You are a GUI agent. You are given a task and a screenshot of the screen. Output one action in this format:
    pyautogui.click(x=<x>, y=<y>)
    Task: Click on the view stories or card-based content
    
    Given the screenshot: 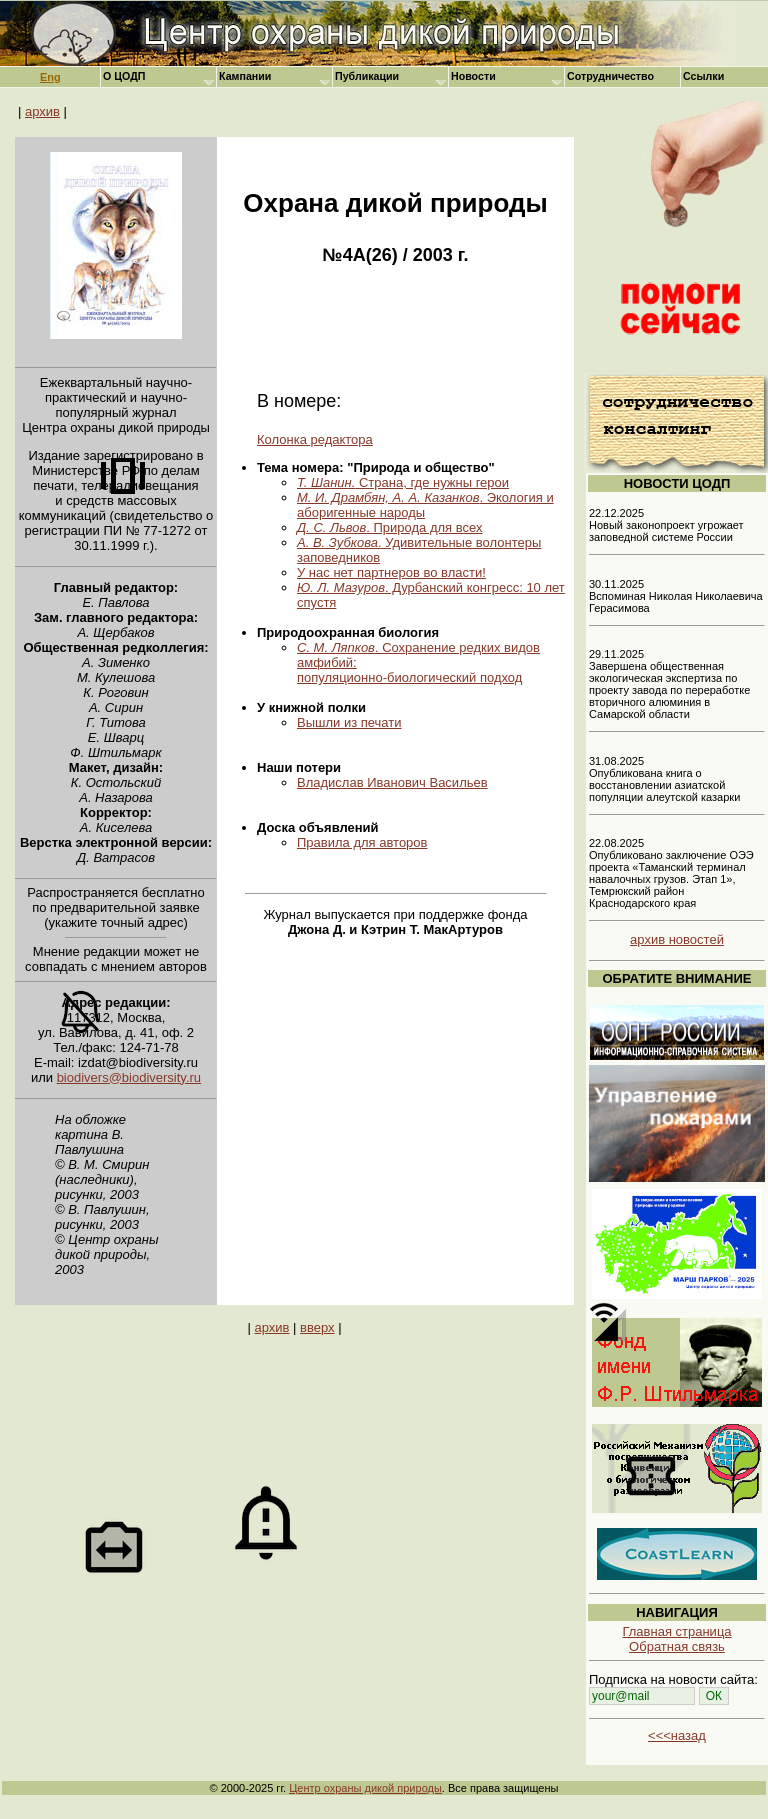 What is the action you would take?
    pyautogui.click(x=123, y=477)
    